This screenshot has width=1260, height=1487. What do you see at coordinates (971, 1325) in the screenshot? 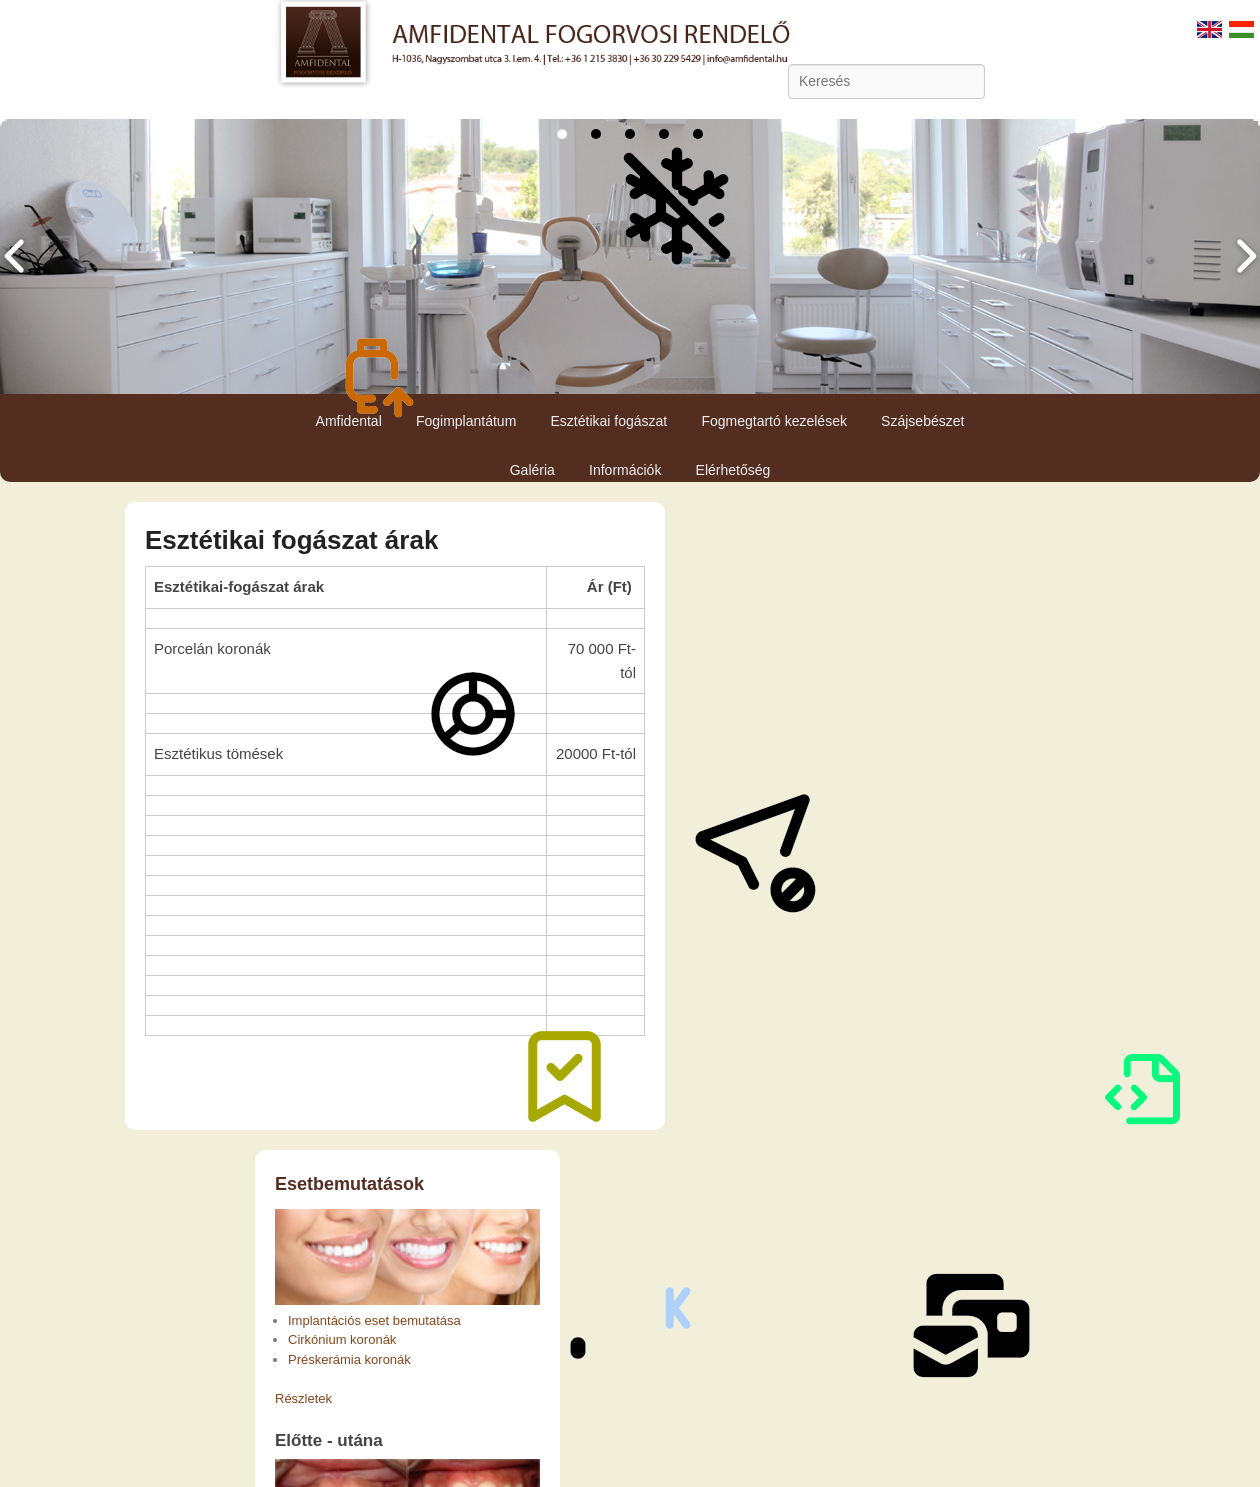
I see `access bulk mail or mass messaging` at bounding box center [971, 1325].